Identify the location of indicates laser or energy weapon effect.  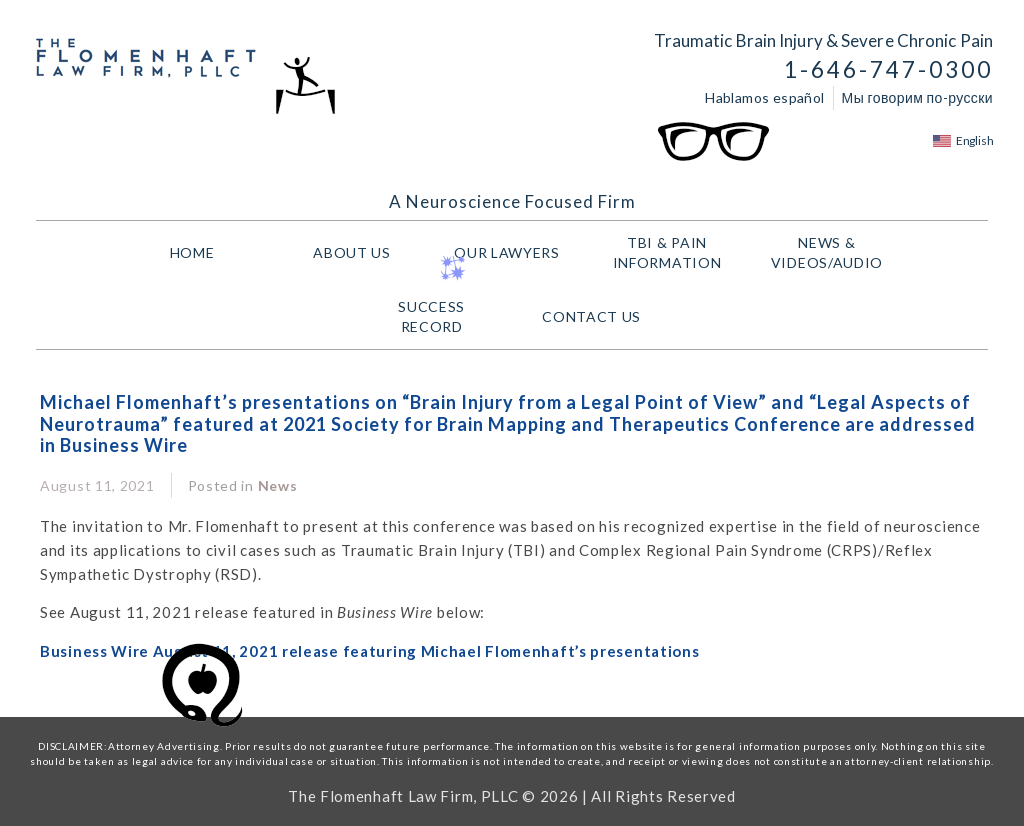
(453, 268).